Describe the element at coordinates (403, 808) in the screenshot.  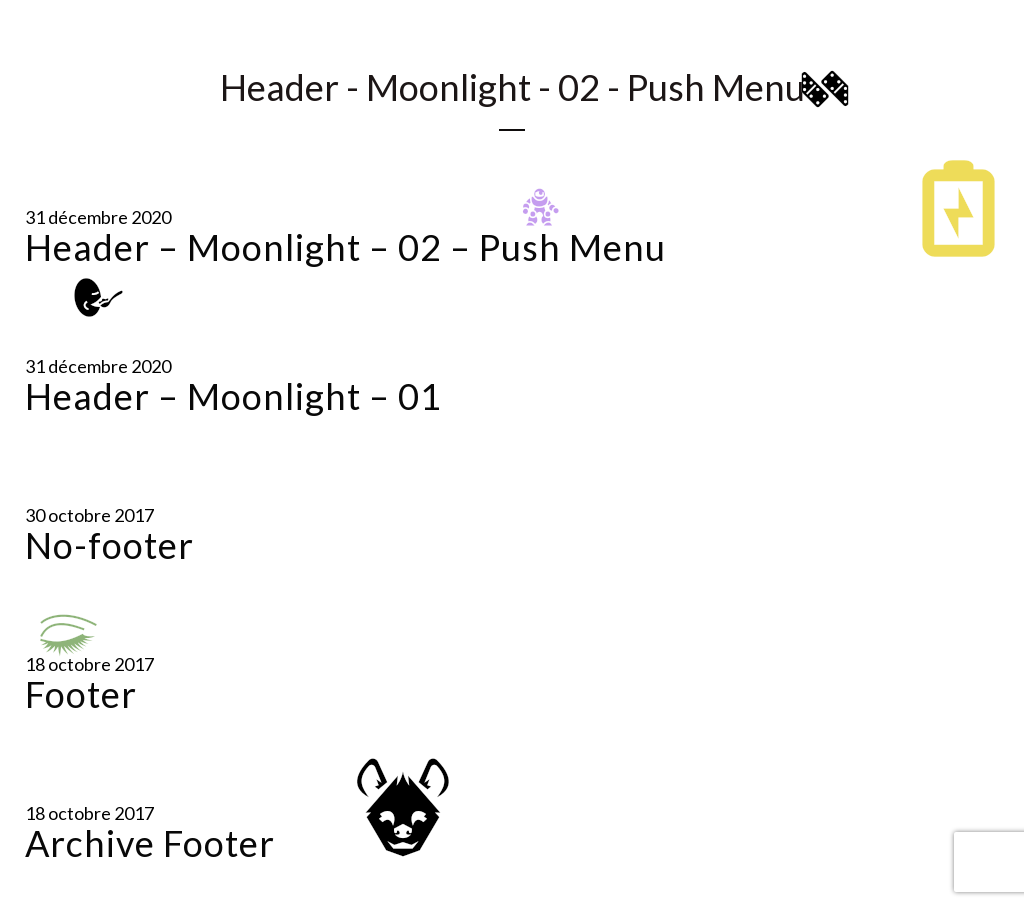
I see `select hyena character or avatar` at that location.